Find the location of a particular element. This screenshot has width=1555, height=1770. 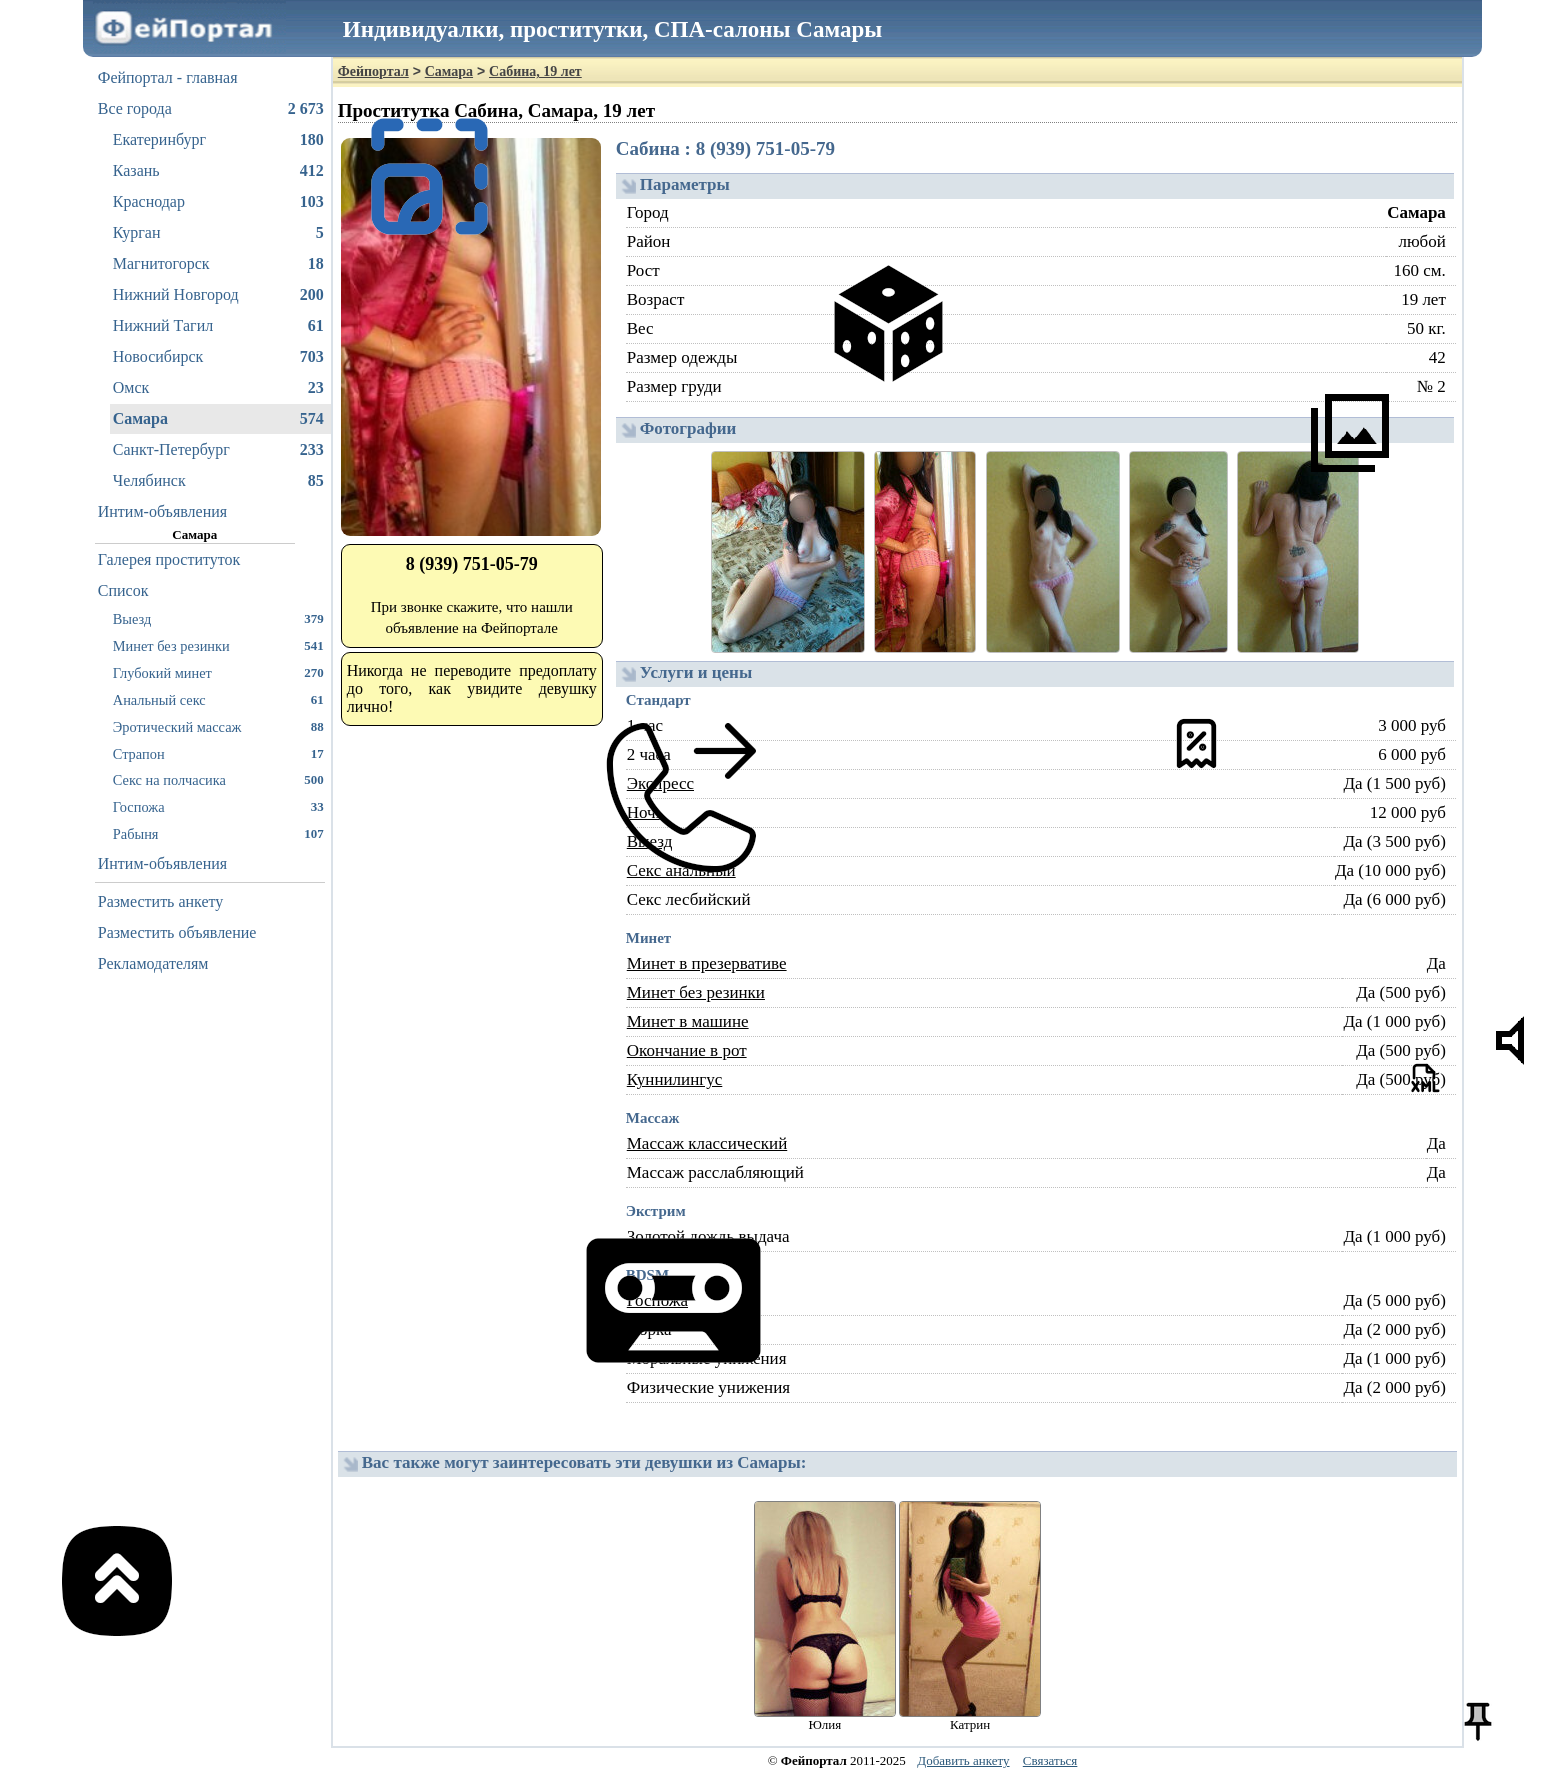

pin an item to keep it visible is located at coordinates (1478, 1722).